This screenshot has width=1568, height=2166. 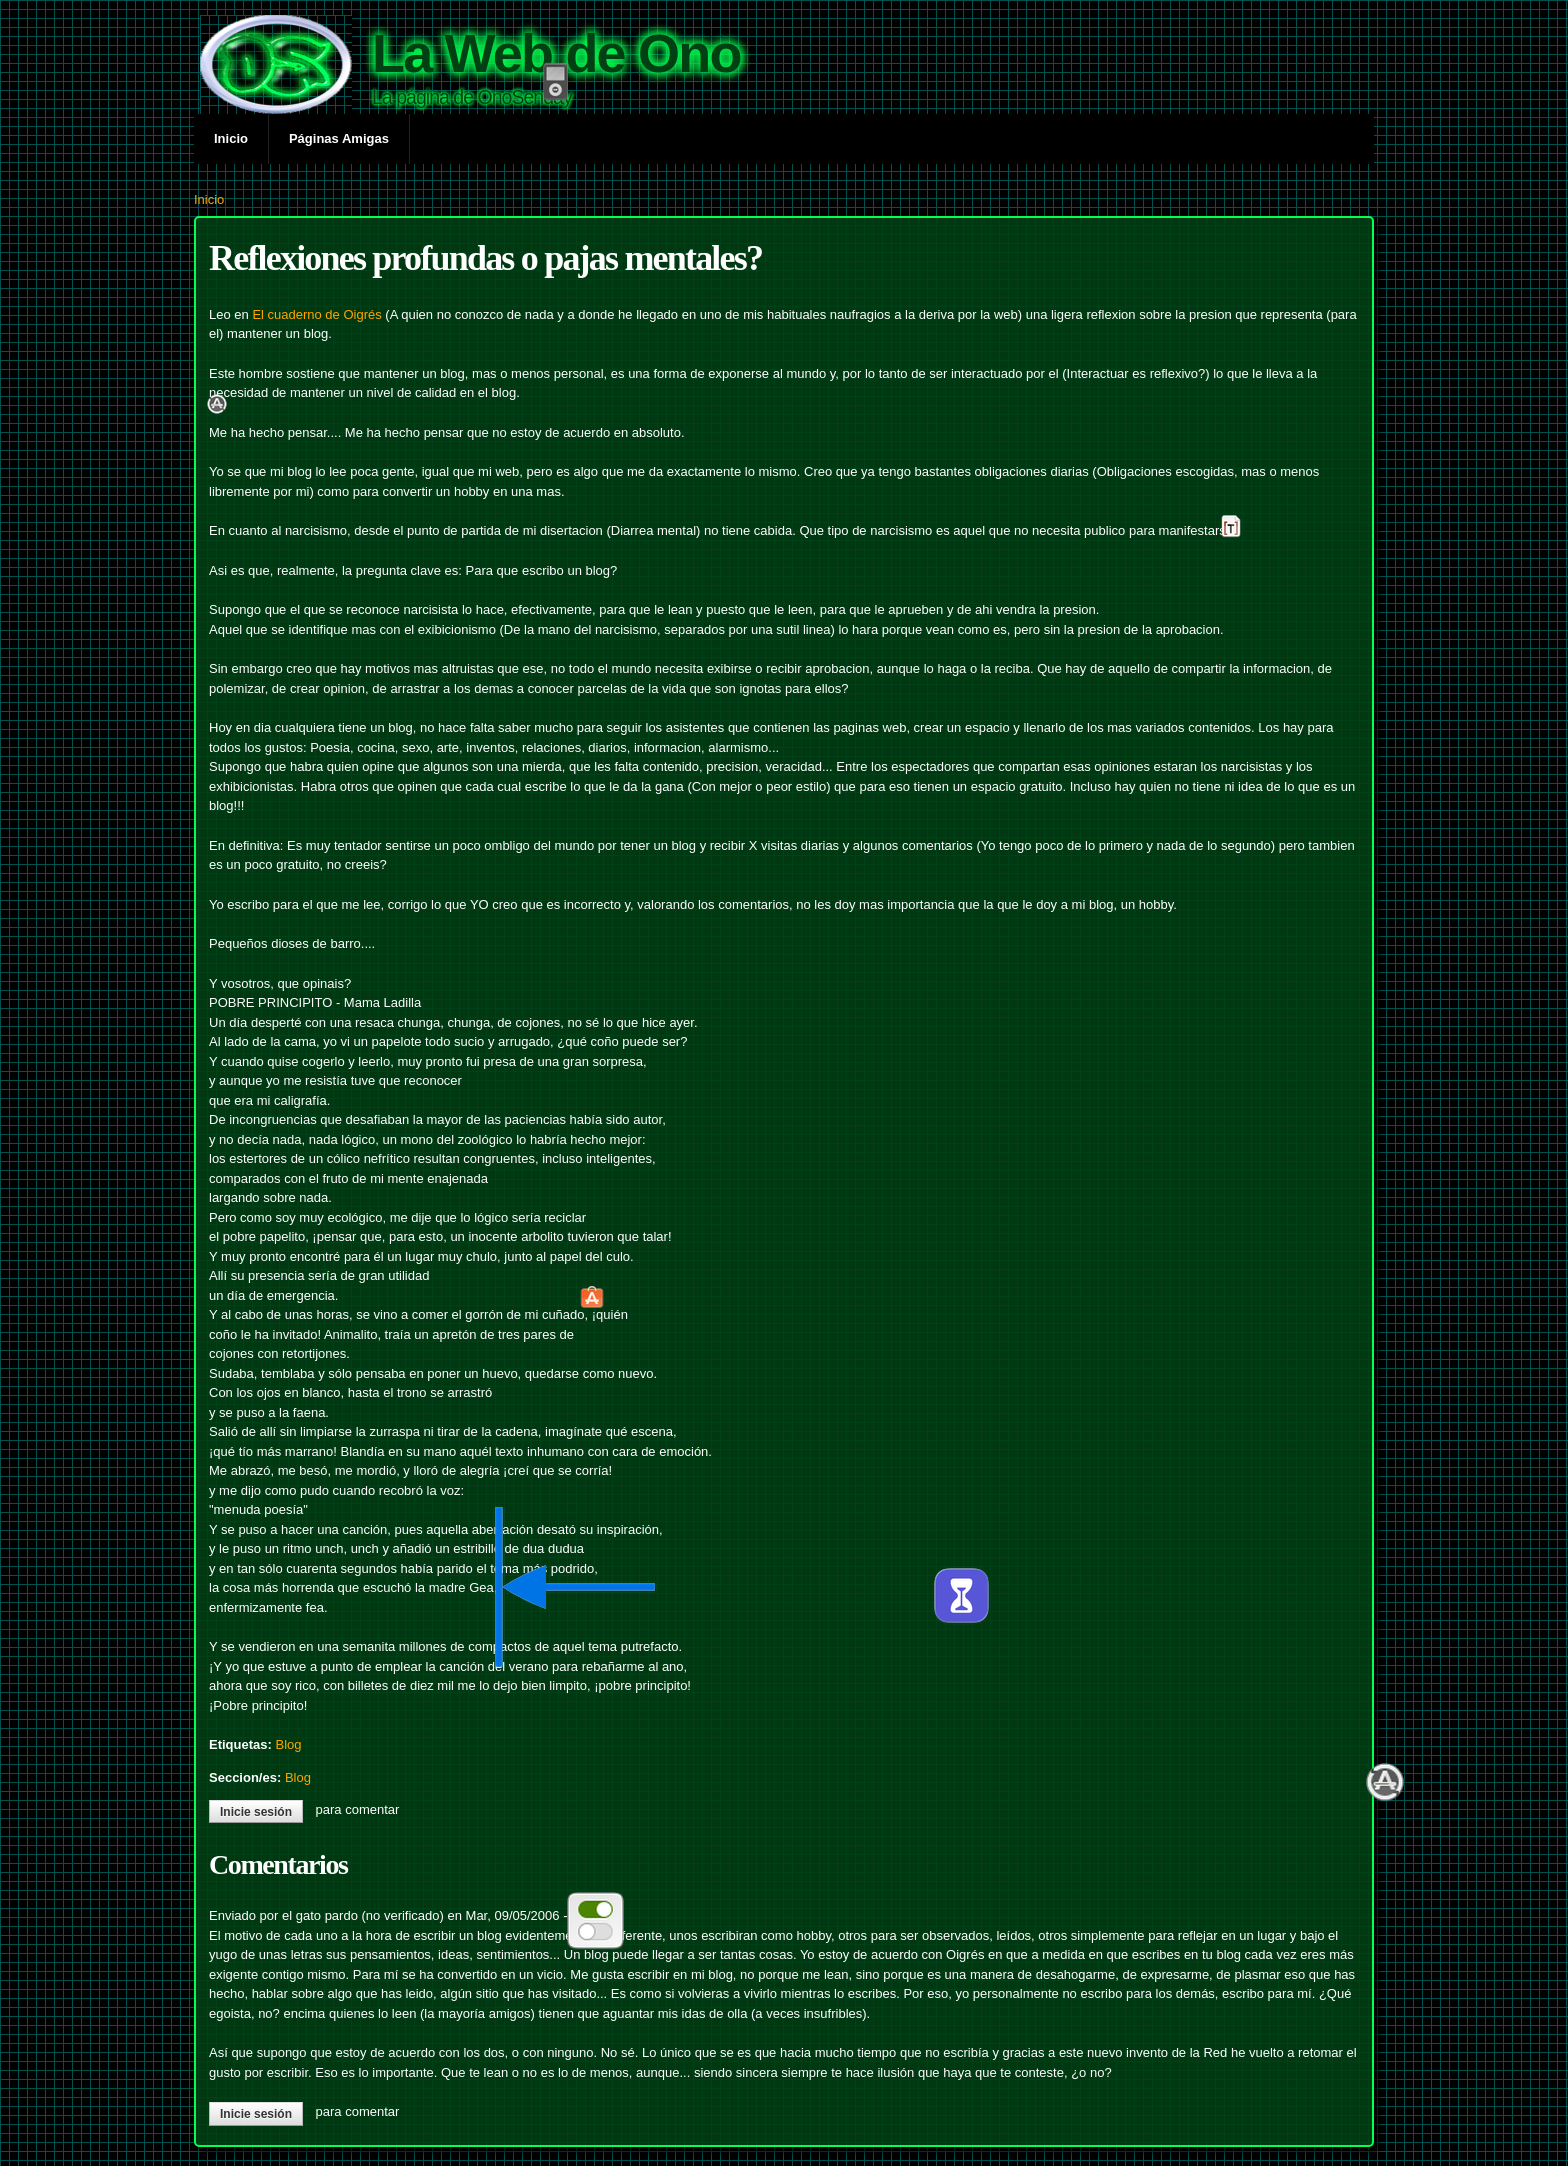 I want to click on open the software updater application, so click(x=217, y=404).